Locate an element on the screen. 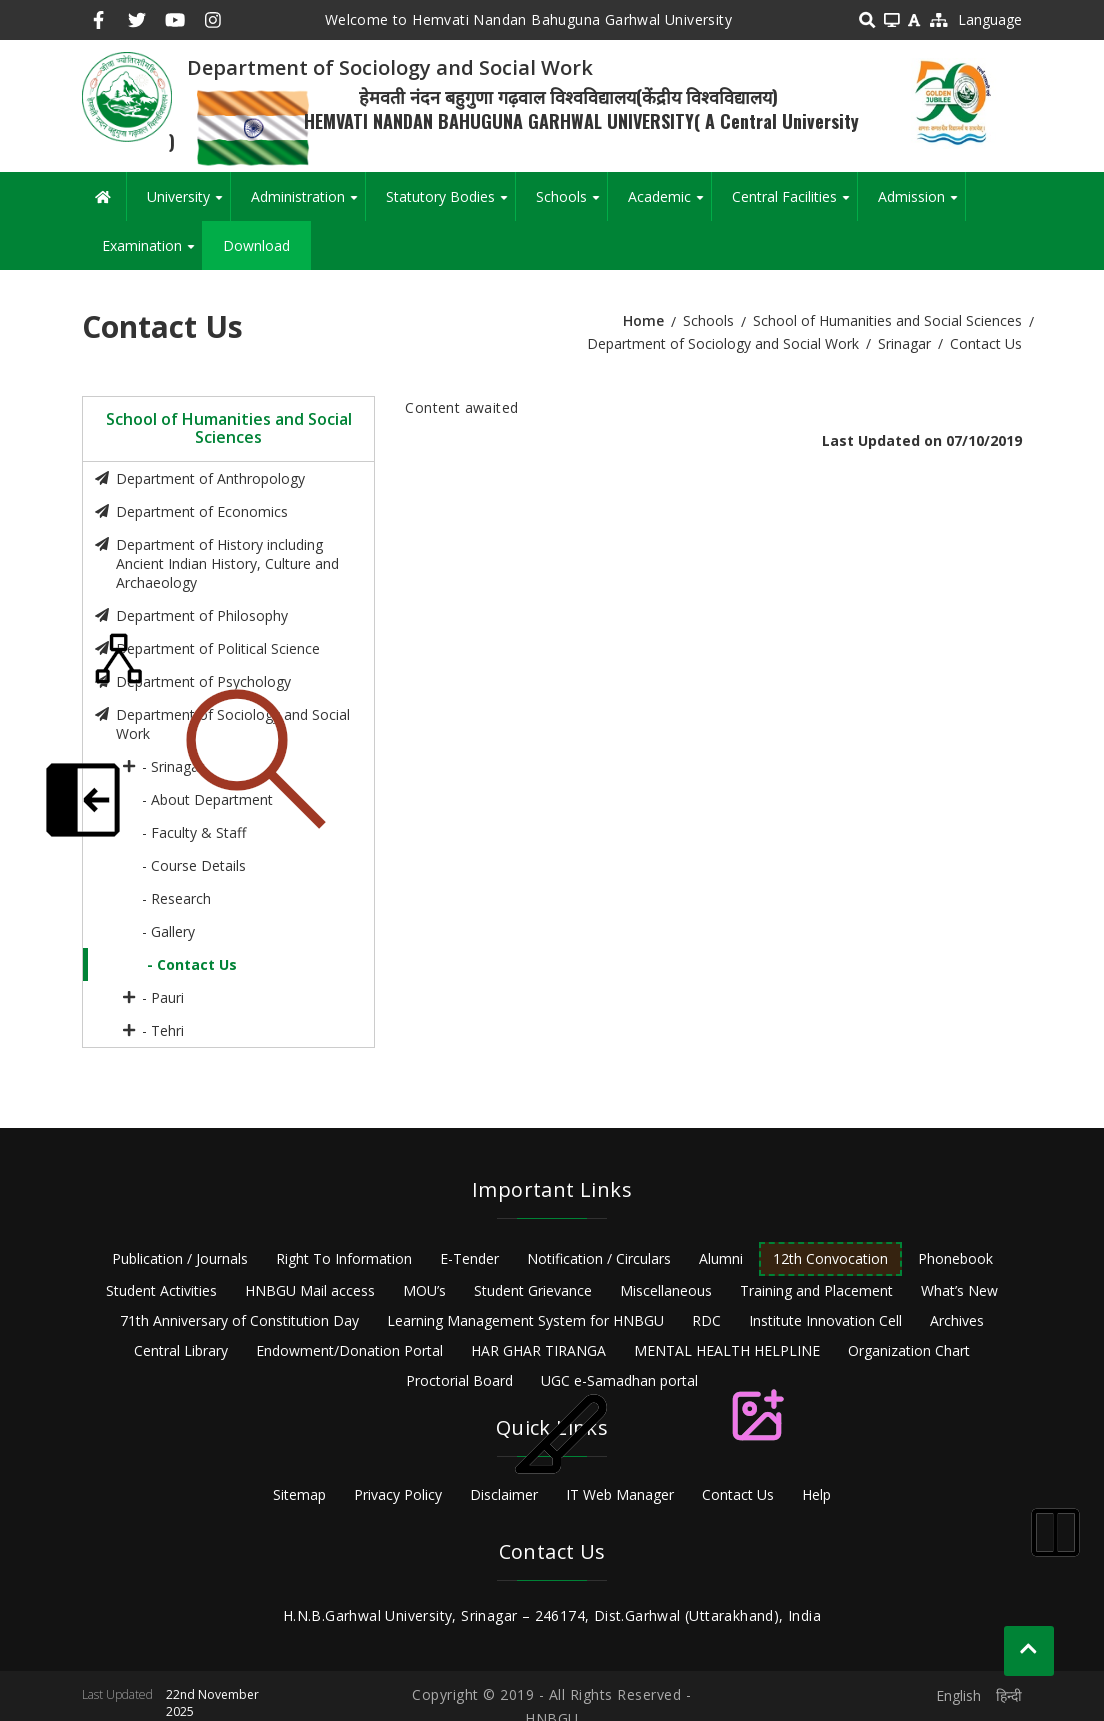  add a new image or photo is located at coordinates (757, 1416).